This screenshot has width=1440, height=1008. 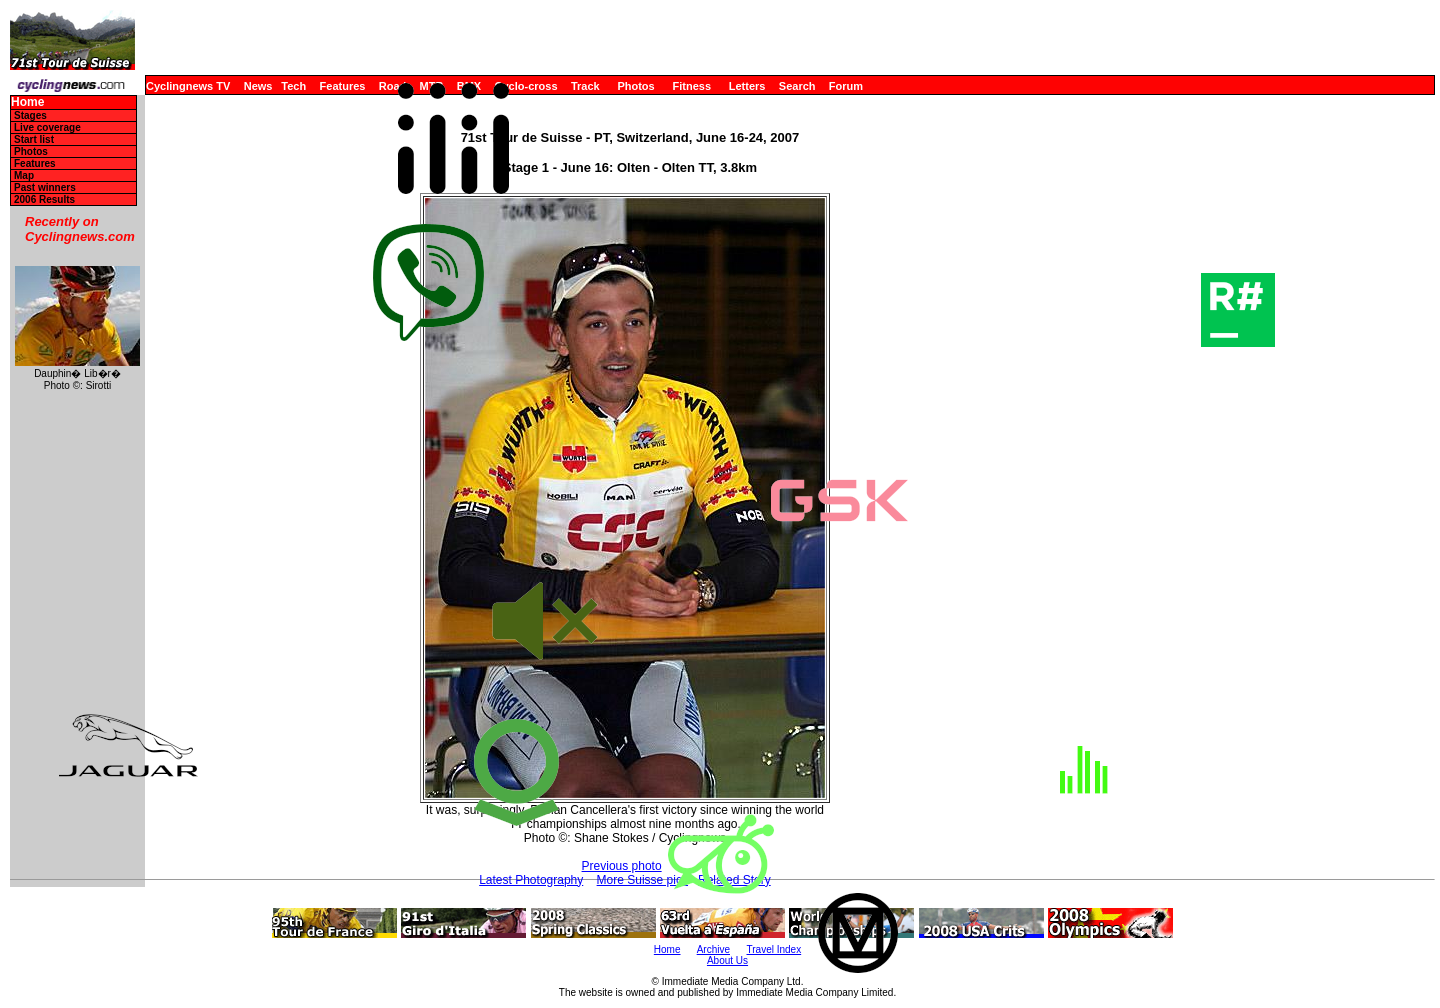 What do you see at coordinates (543, 621) in the screenshot?
I see `mute or unmute audio` at bounding box center [543, 621].